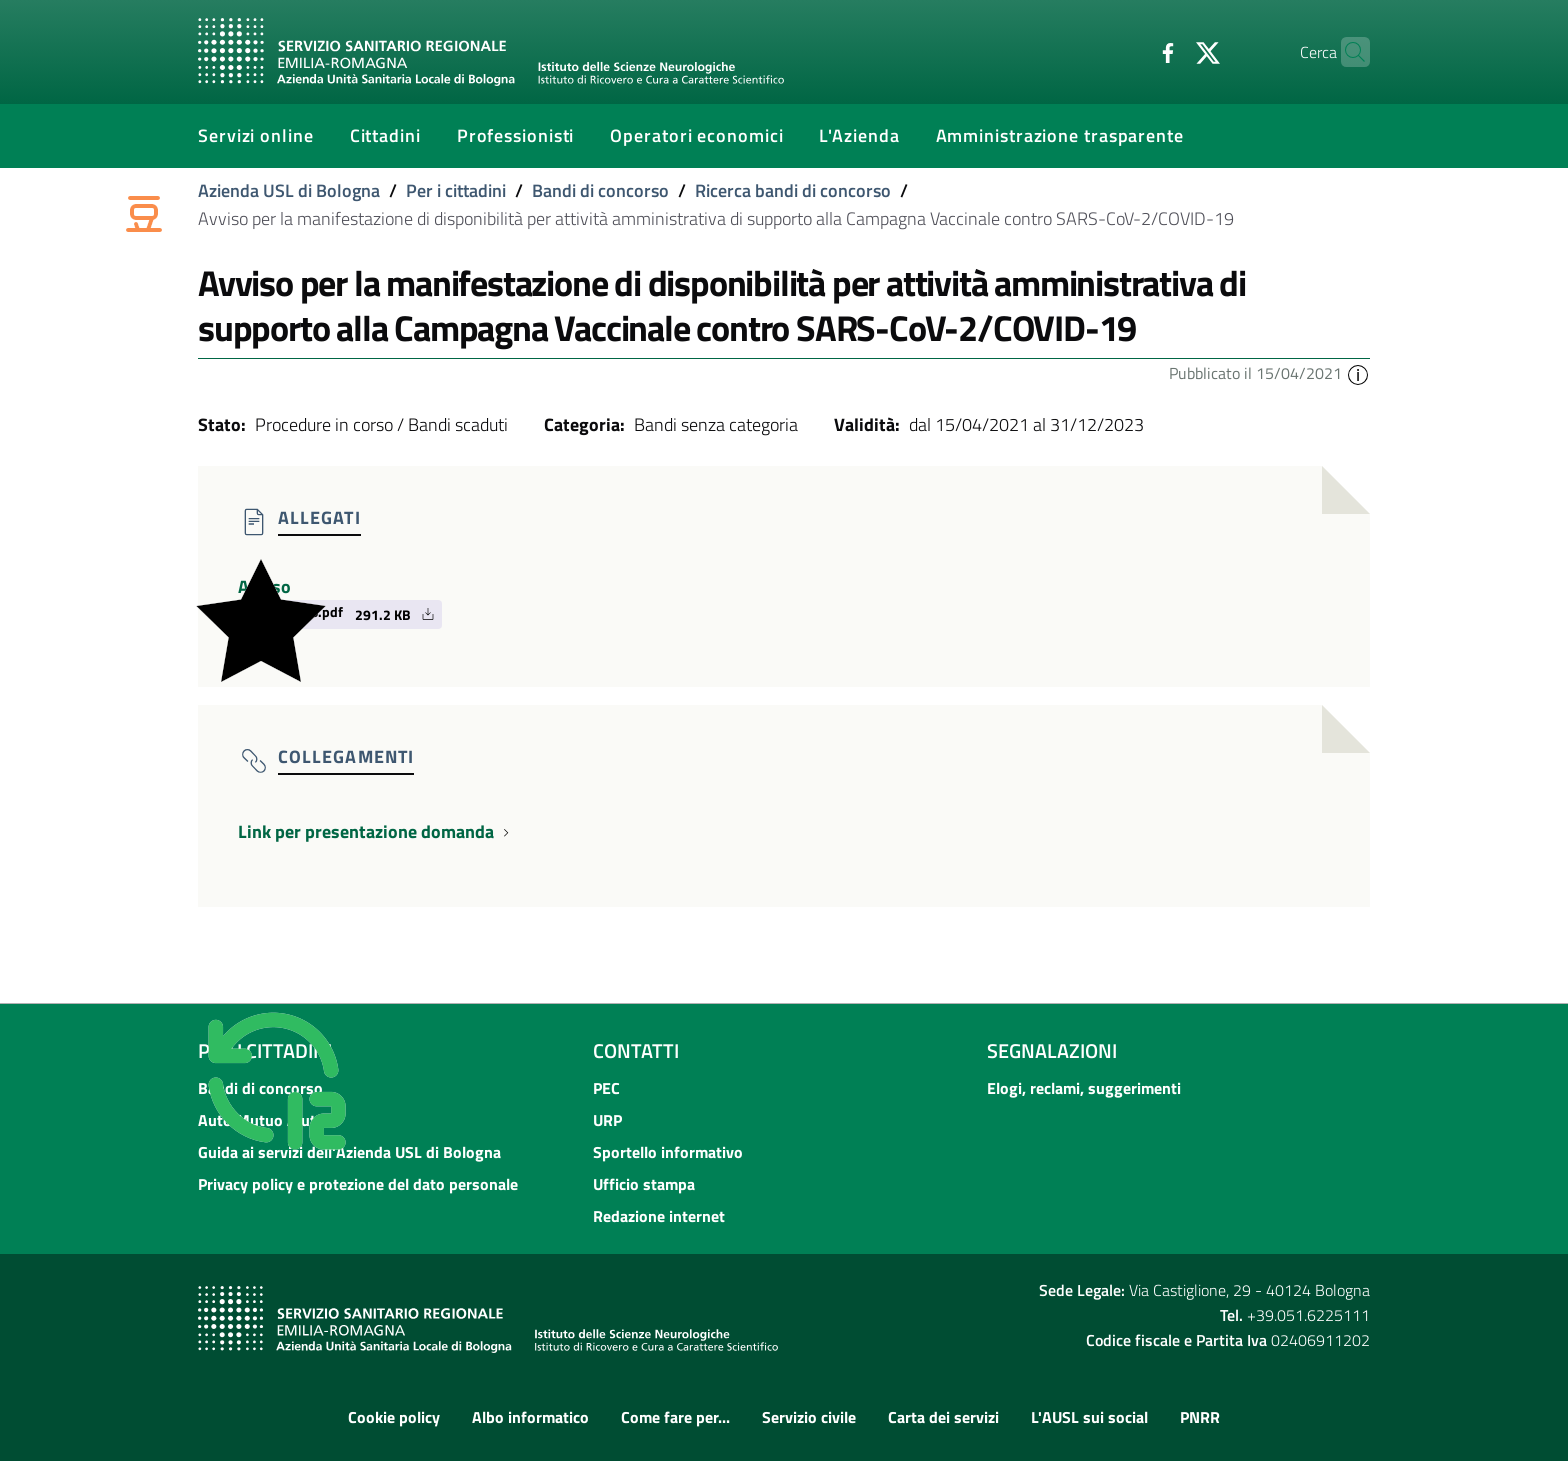  What do you see at coordinates (261, 627) in the screenshot?
I see `add item to favorites` at bounding box center [261, 627].